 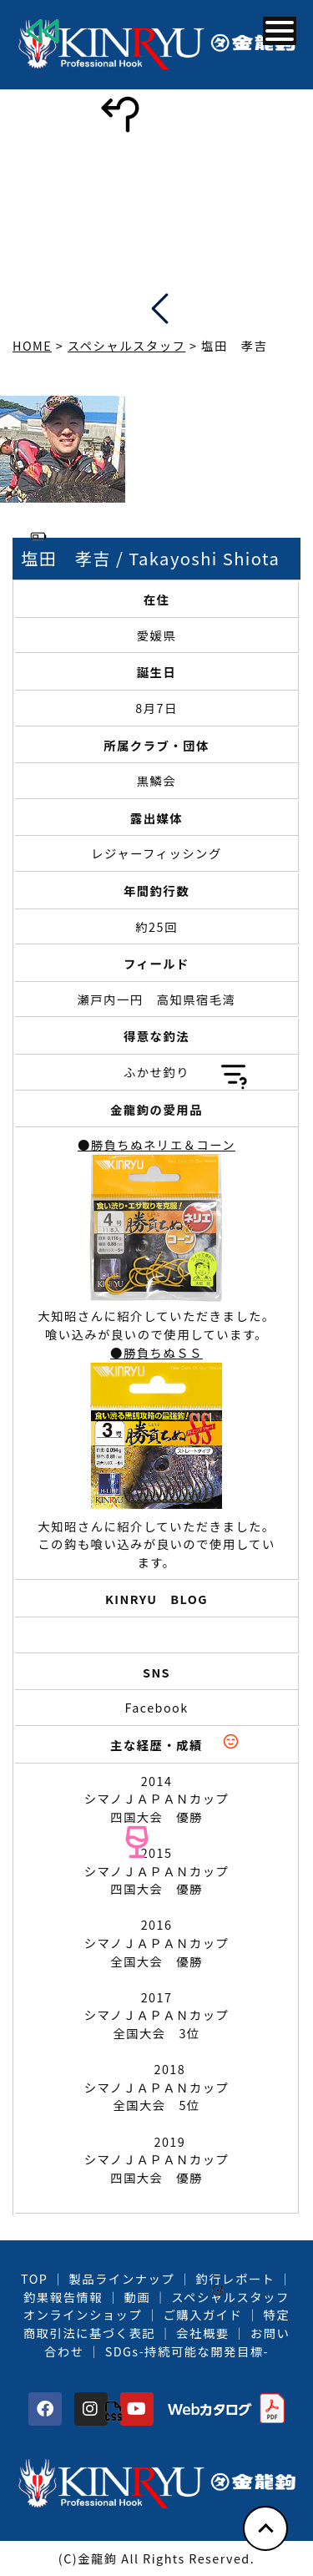 I want to click on access music or audio library, so click(x=218, y=2290).